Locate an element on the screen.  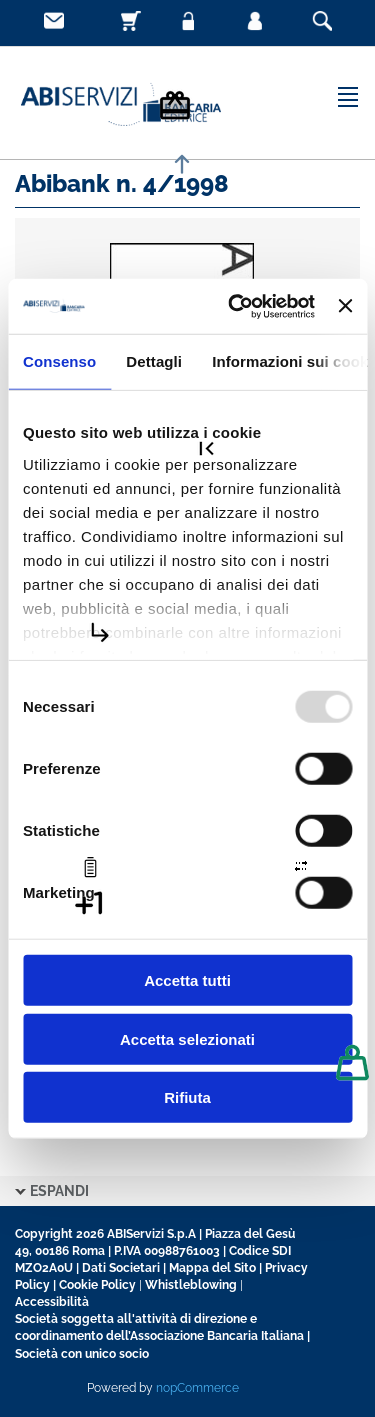
battery fully charged is located at coordinates (90, 867).